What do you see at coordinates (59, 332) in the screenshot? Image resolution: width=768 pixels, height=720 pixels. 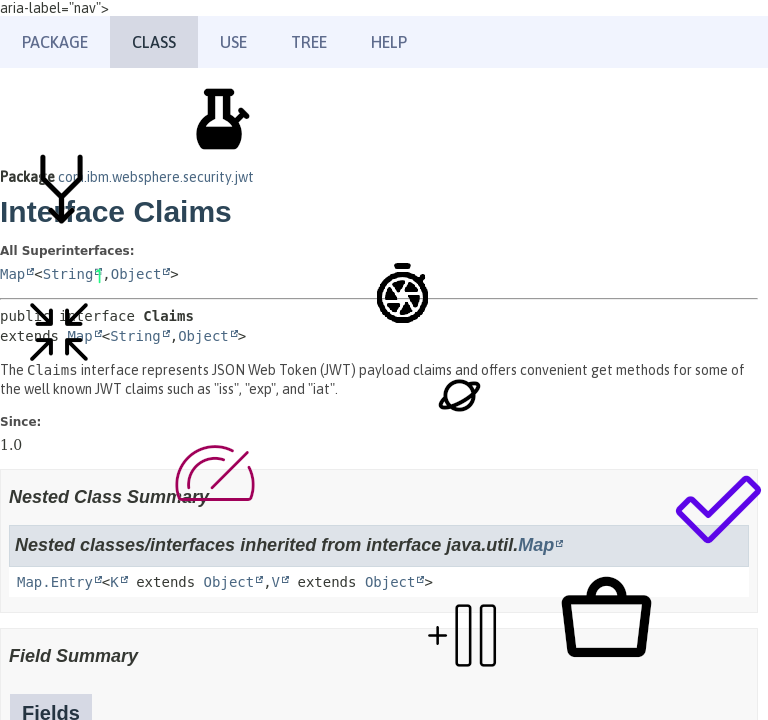 I see `exit fullscreen mode` at bounding box center [59, 332].